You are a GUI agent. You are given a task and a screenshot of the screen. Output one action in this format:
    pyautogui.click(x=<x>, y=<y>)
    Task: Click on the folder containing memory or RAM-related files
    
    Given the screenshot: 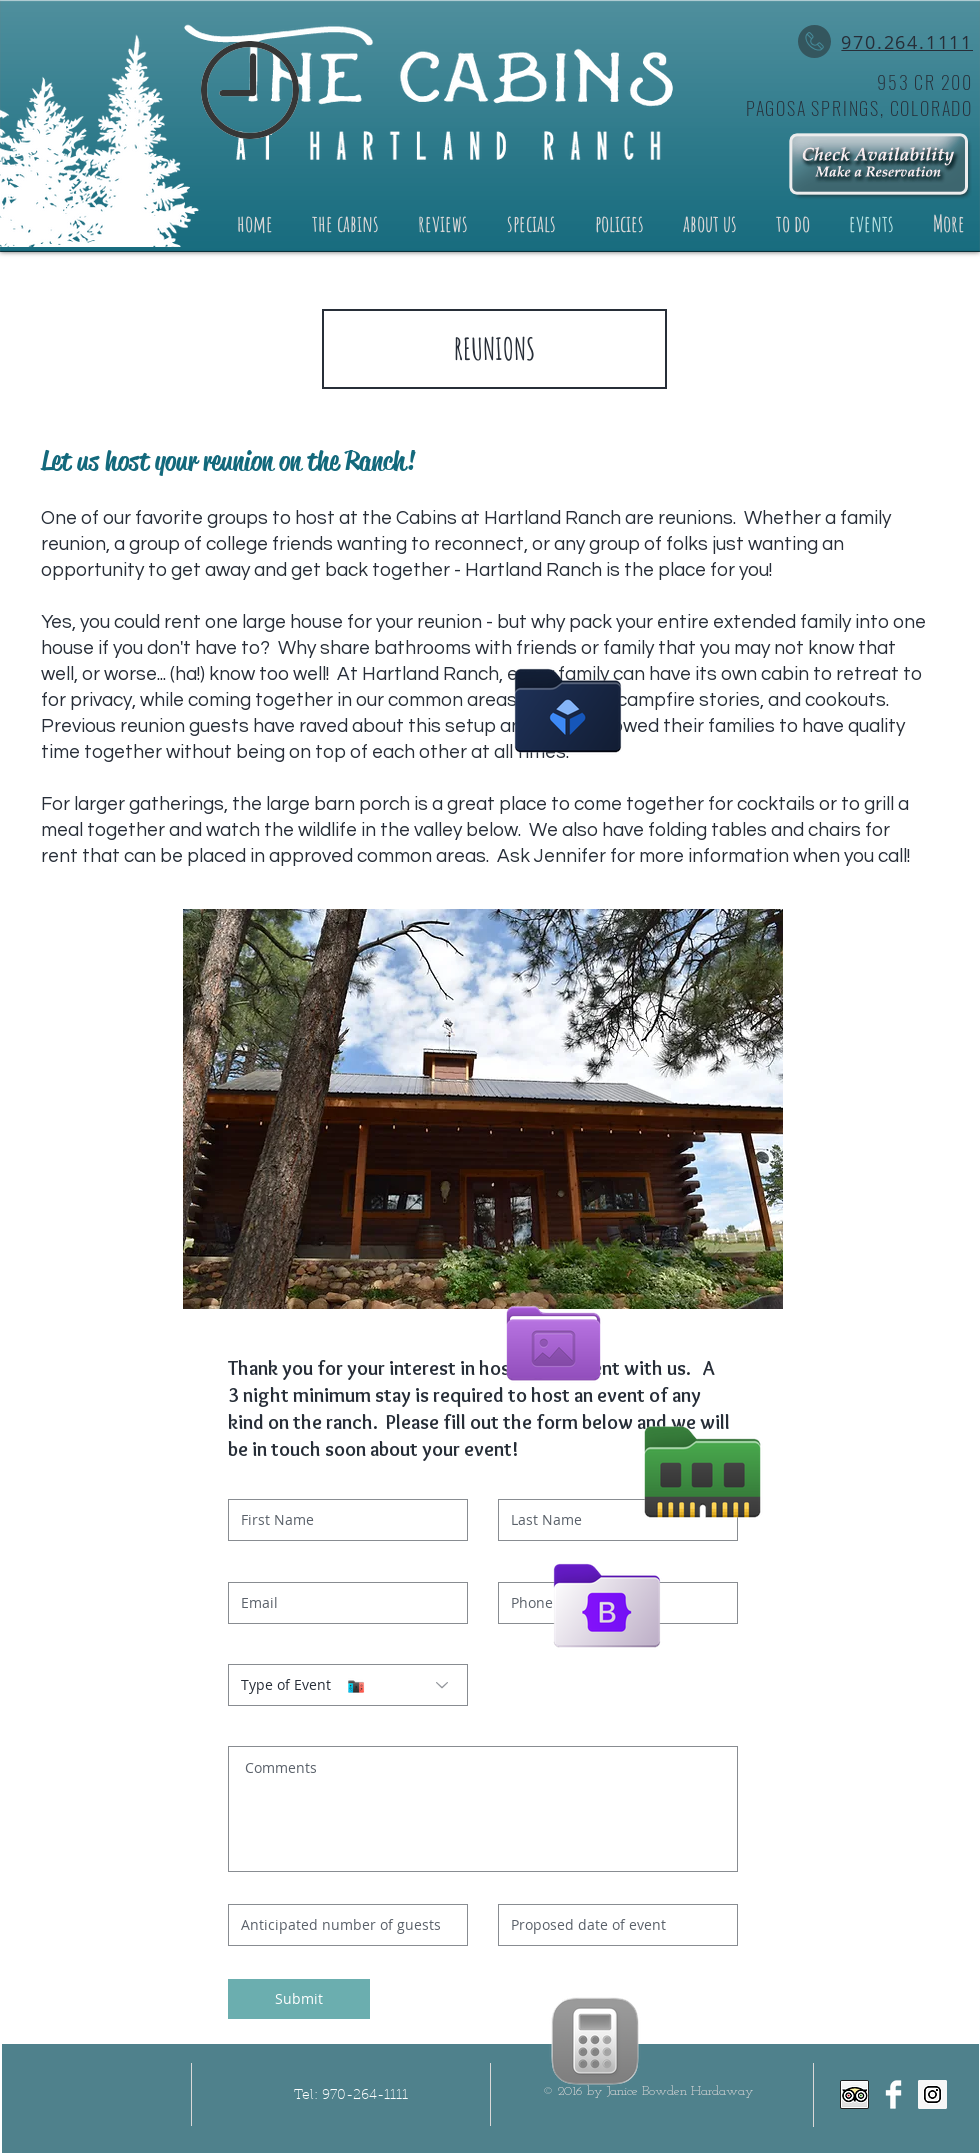 What is the action you would take?
    pyautogui.click(x=702, y=1475)
    